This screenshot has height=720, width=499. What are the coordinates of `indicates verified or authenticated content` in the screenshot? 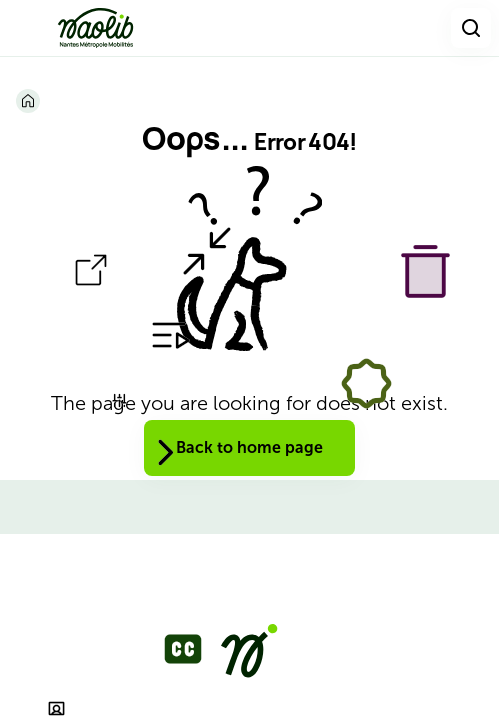 It's located at (366, 383).